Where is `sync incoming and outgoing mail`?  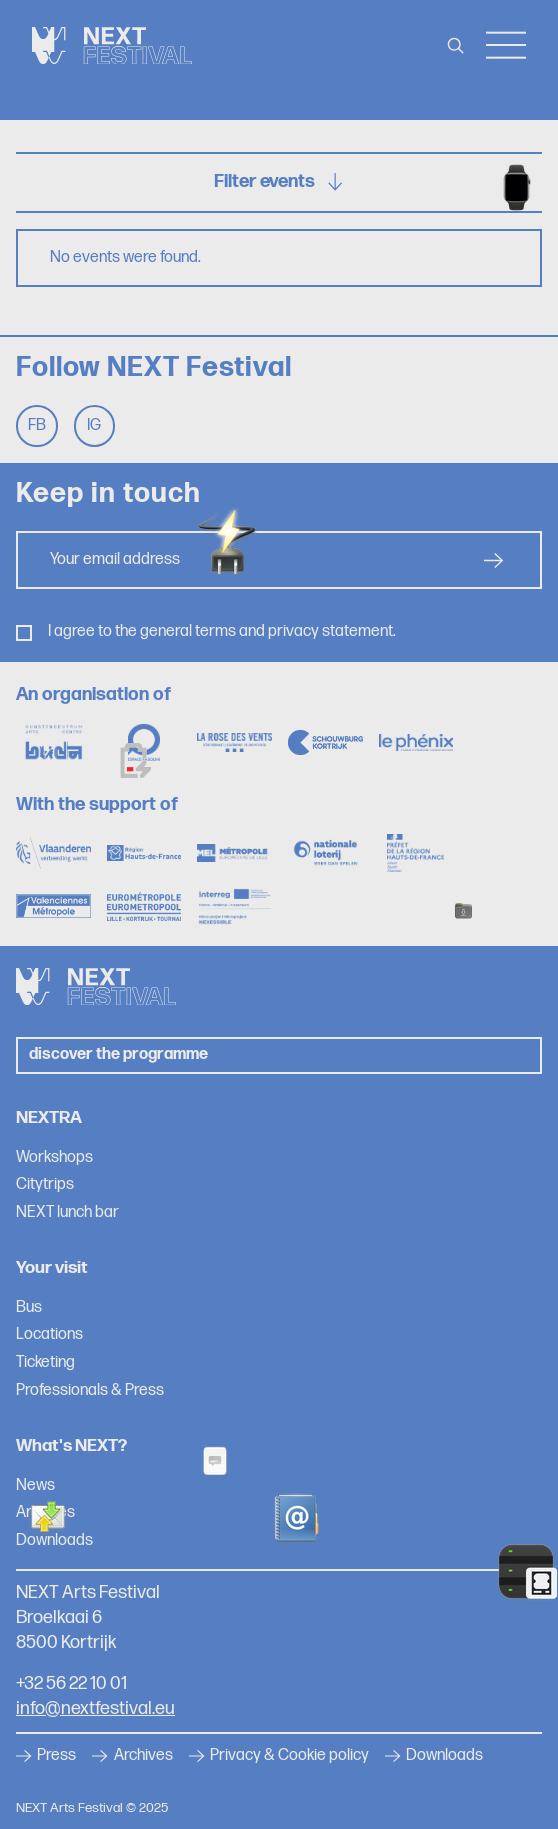 sync incoming and outgoing mail is located at coordinates (47, 1518).